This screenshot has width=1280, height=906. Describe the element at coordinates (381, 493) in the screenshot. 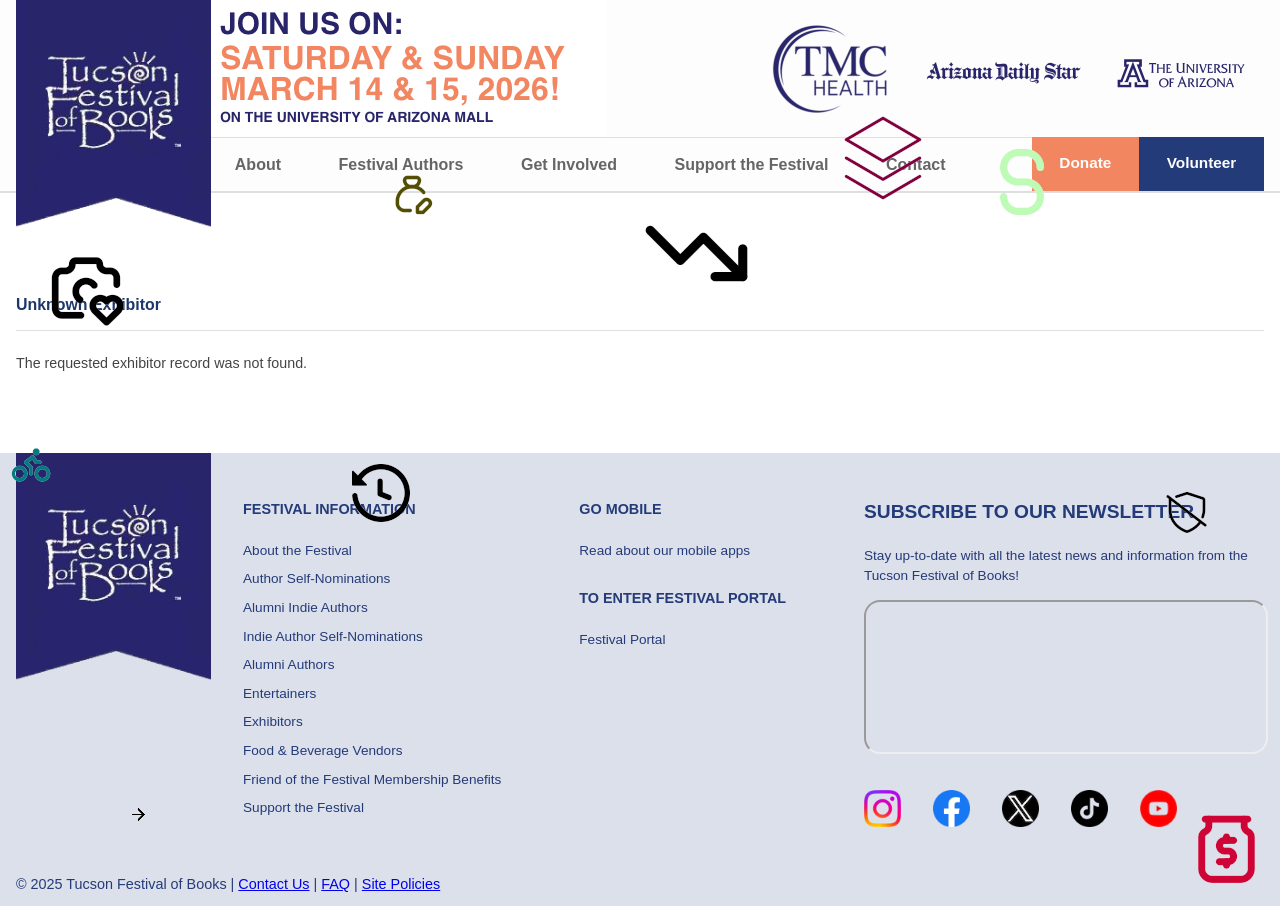

I see `view history or recent activity` at that location.